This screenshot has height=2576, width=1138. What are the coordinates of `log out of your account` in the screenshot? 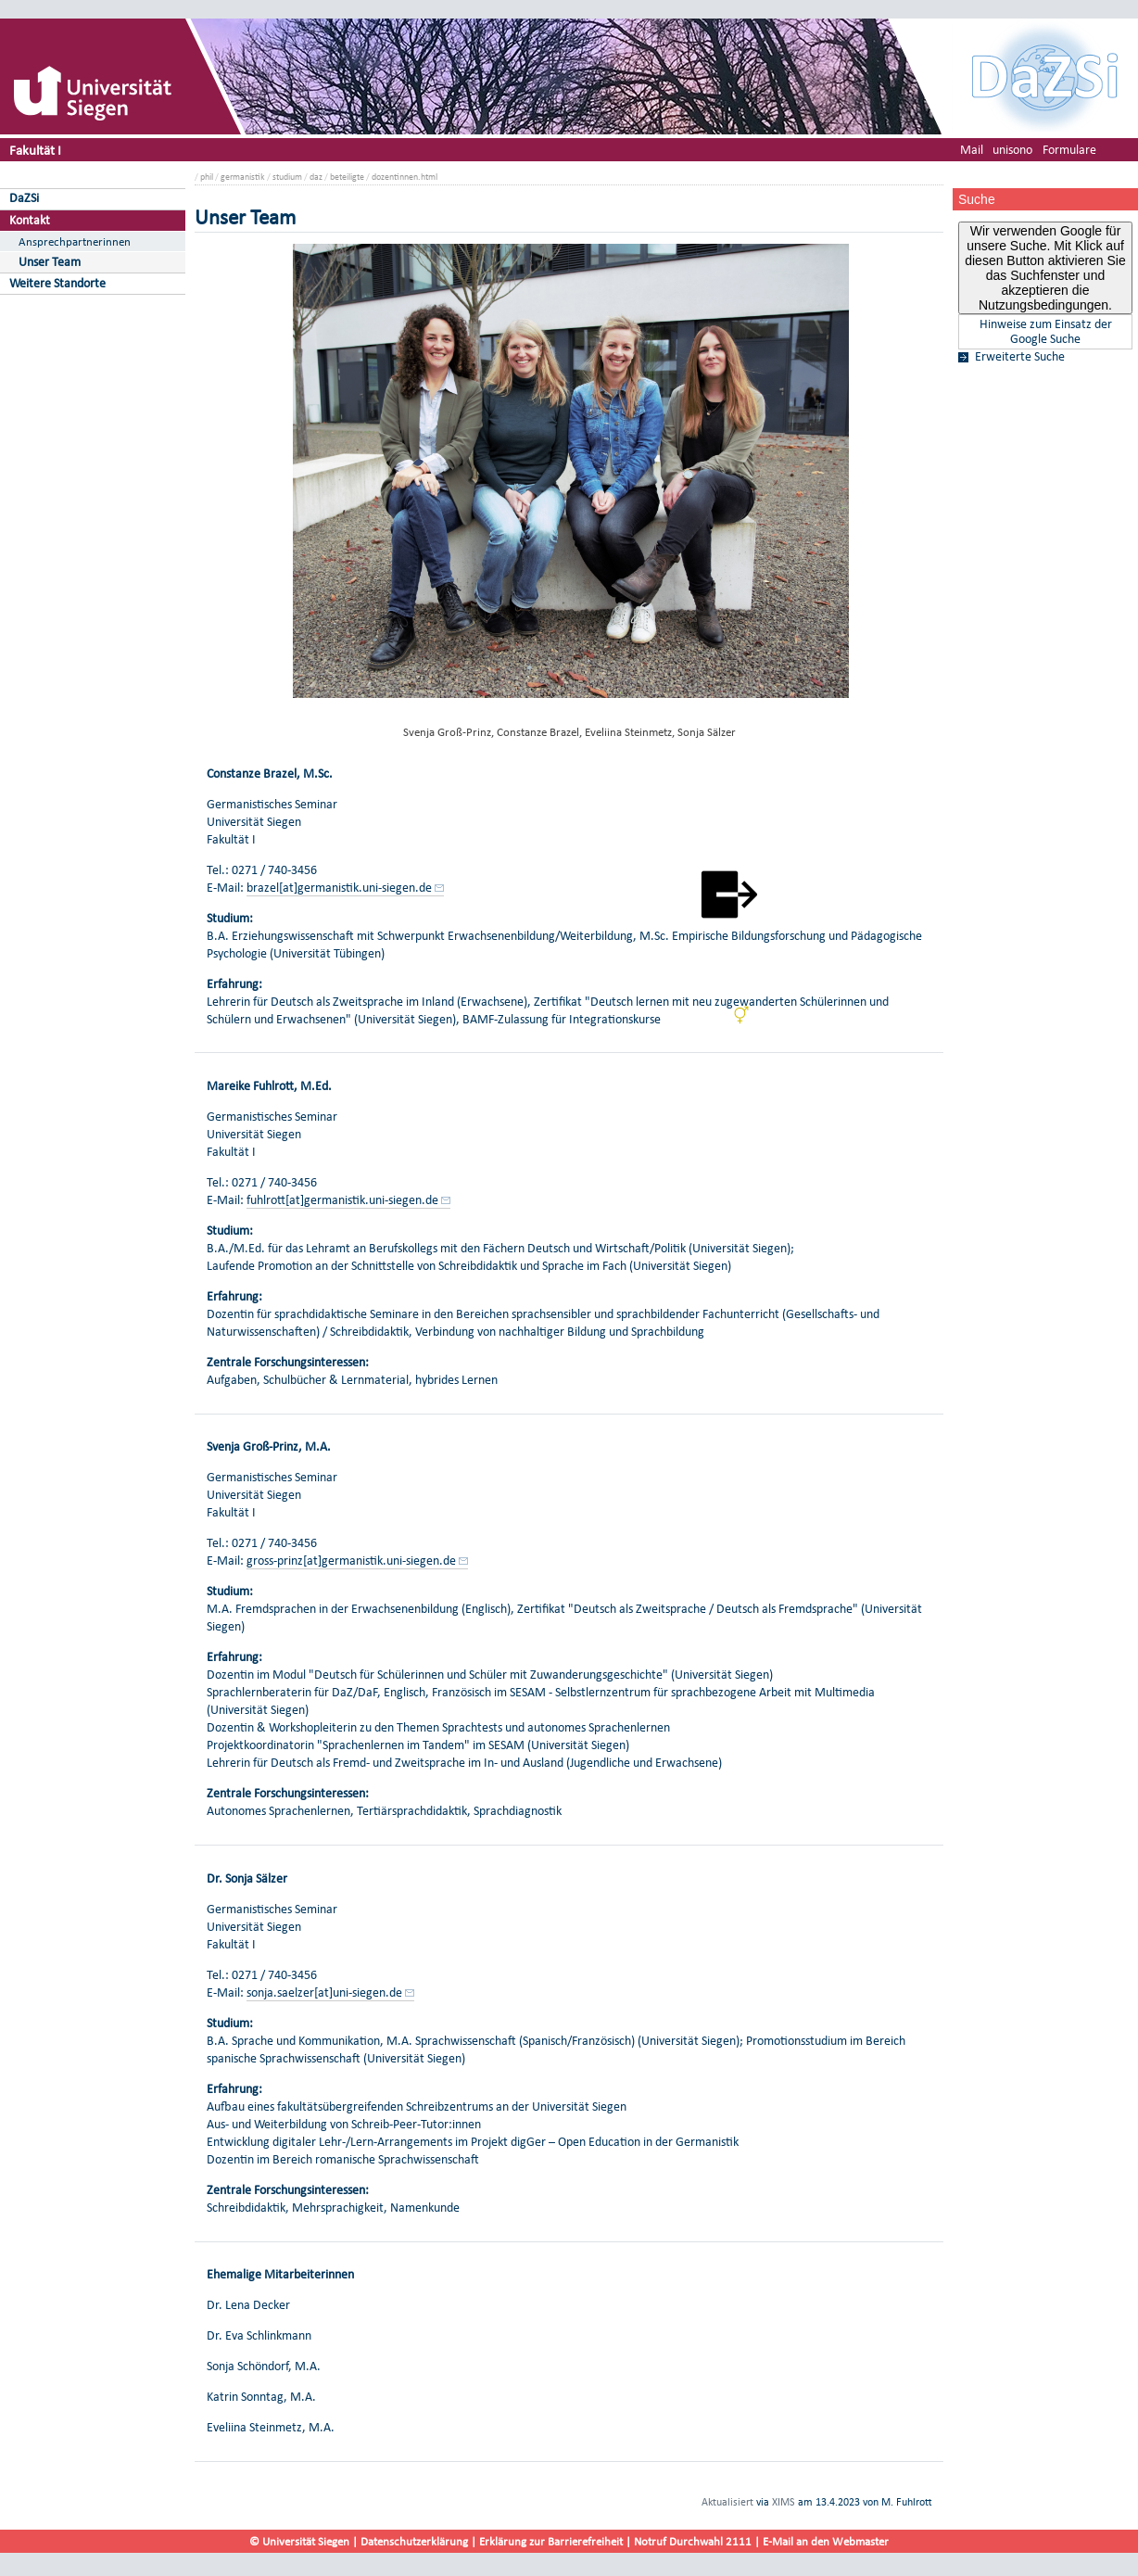 It's located at (729, 895).